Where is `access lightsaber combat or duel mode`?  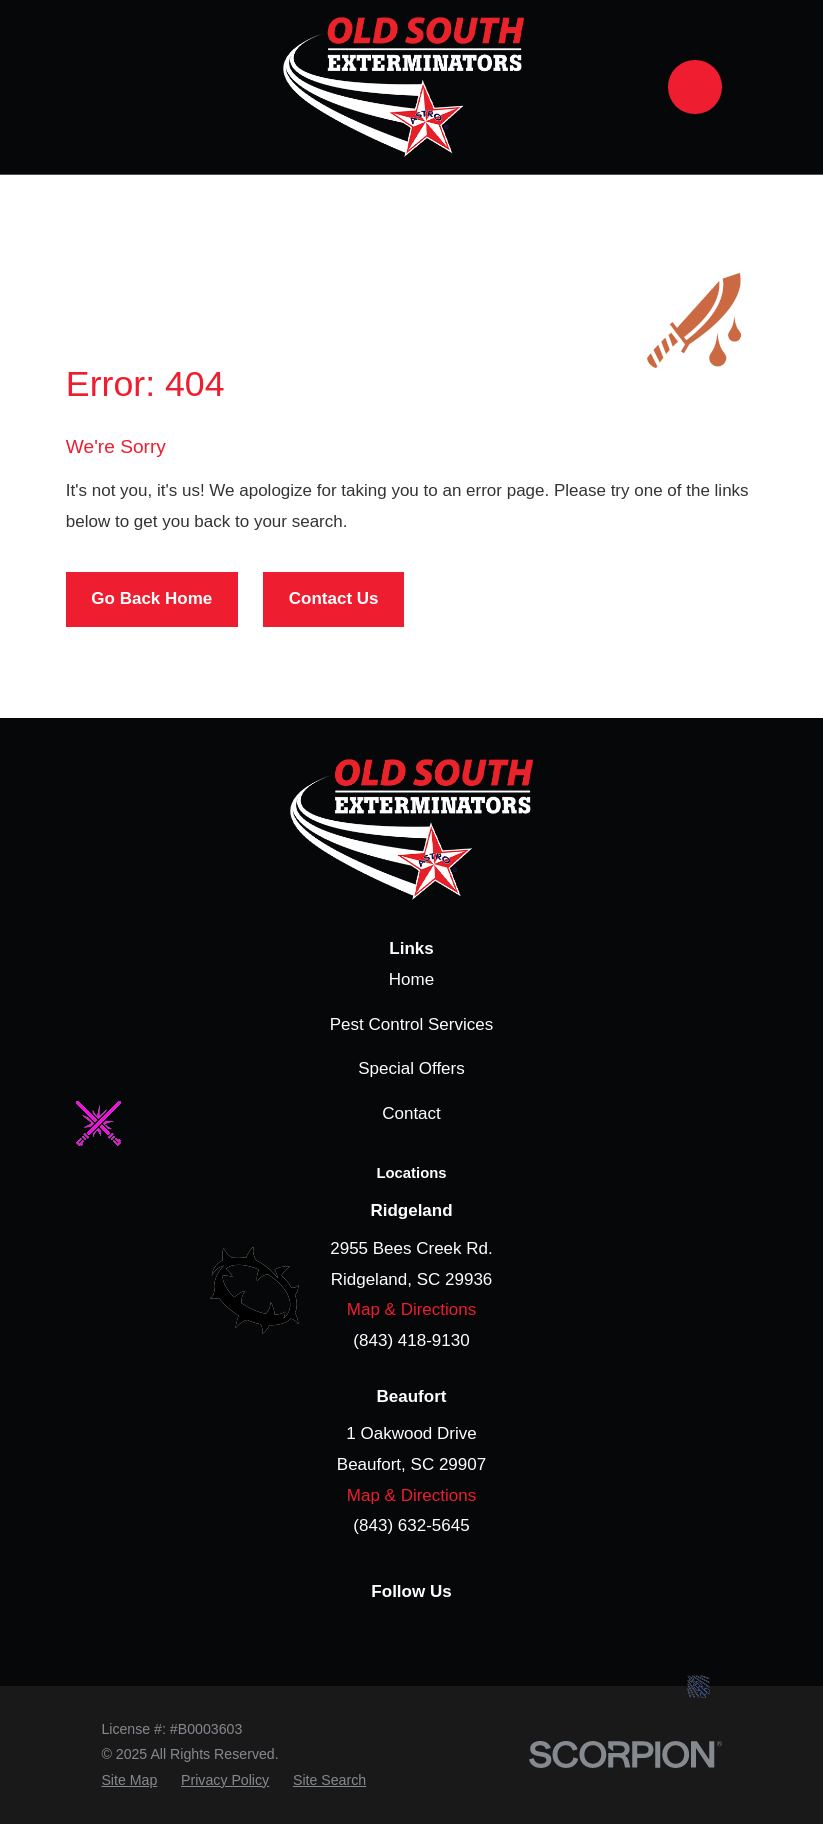
access lightsaber combat or duel mode is located at coordinates (98, 1123).